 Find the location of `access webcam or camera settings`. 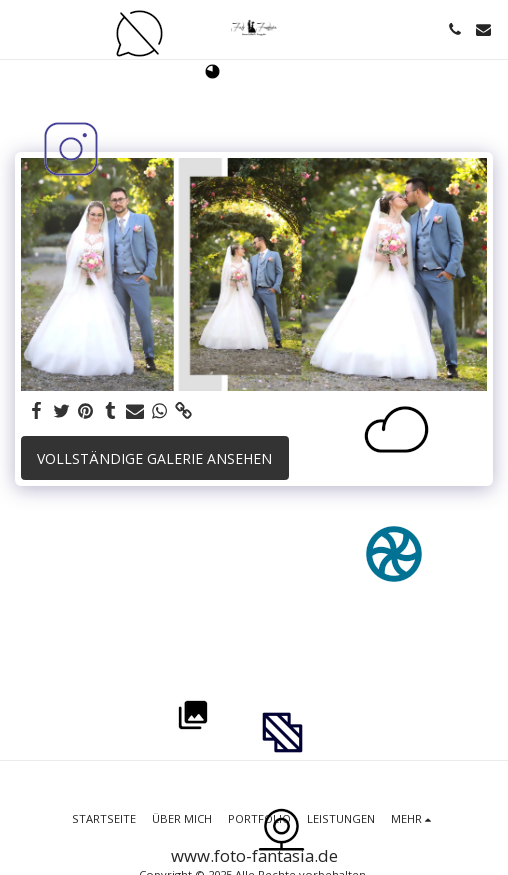

access webcam or camera settings is located at coordinates (281, 831).